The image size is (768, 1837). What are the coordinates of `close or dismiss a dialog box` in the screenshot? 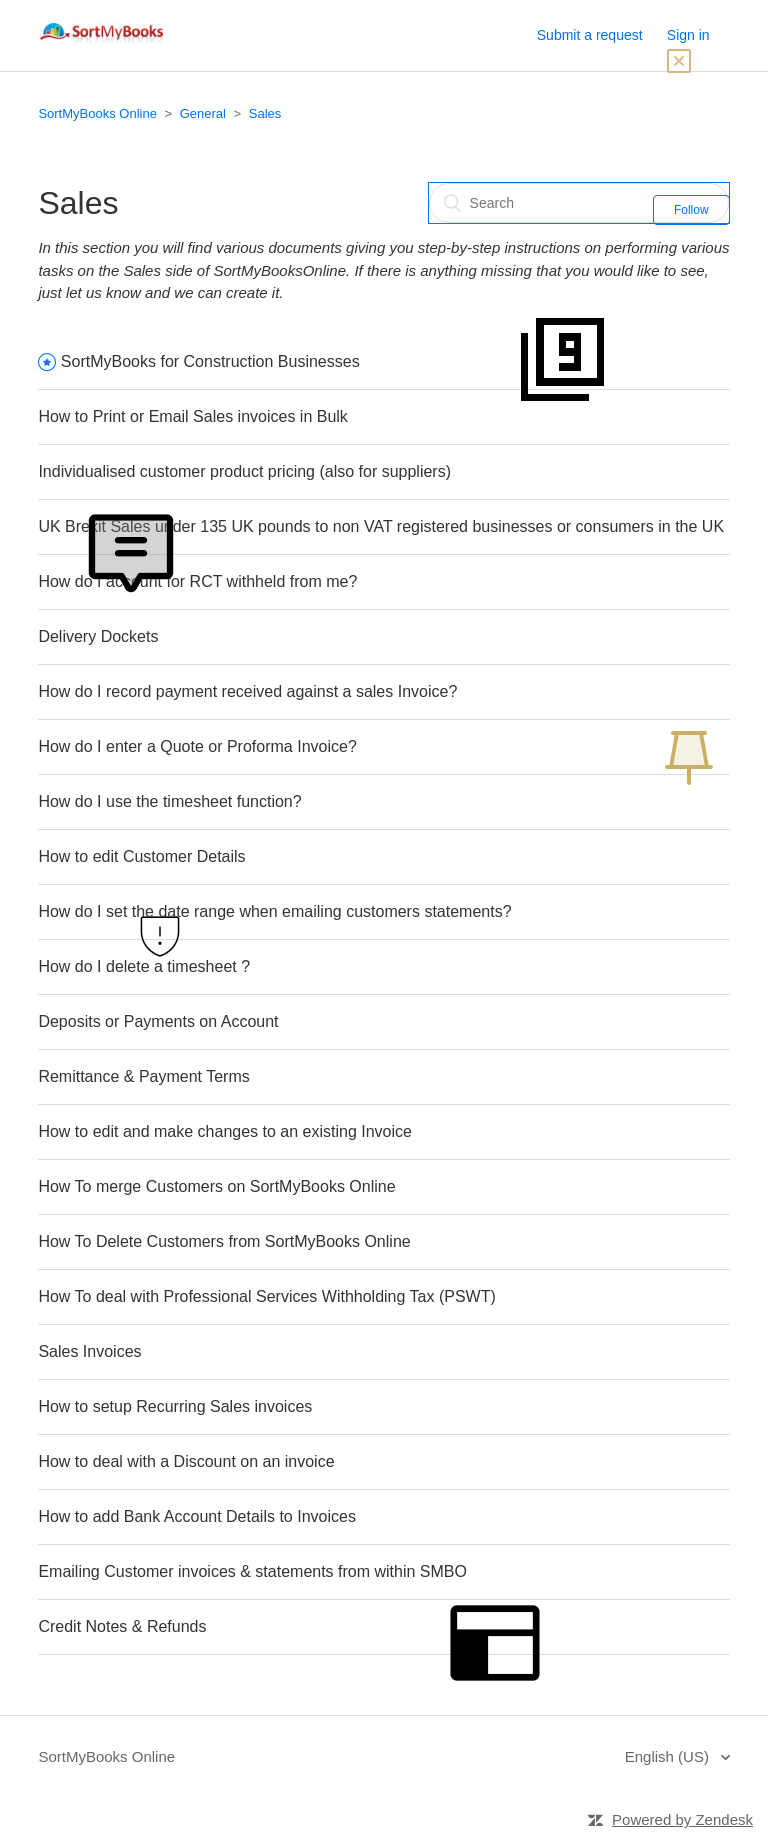 It's located at (679, 61).